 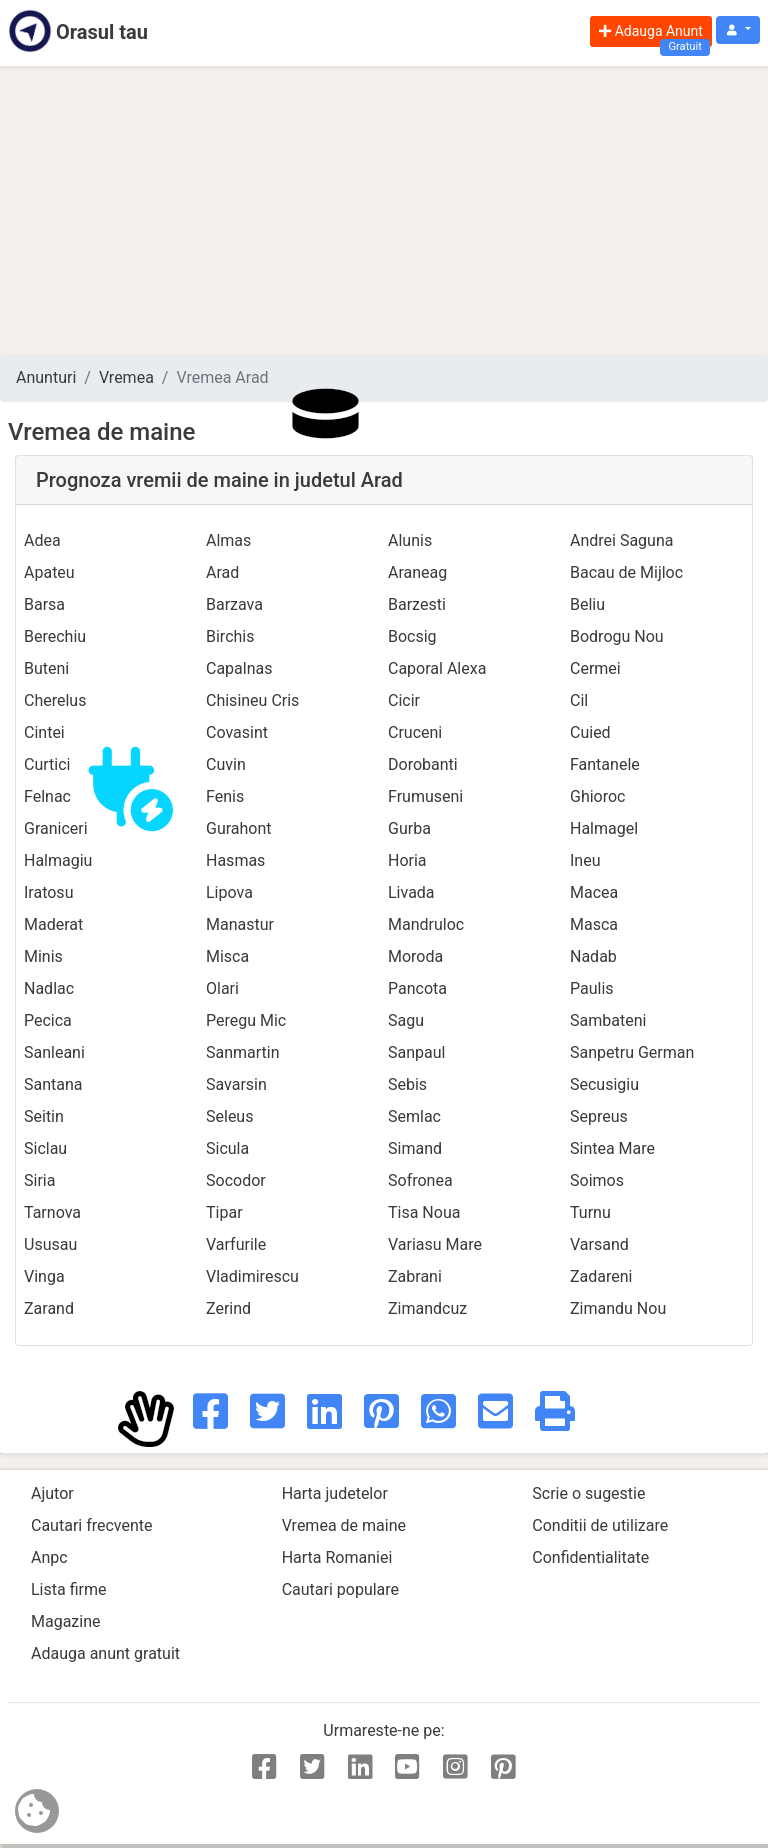 I want to click on indicates active power connection or charging, so click(x=126, y=789).